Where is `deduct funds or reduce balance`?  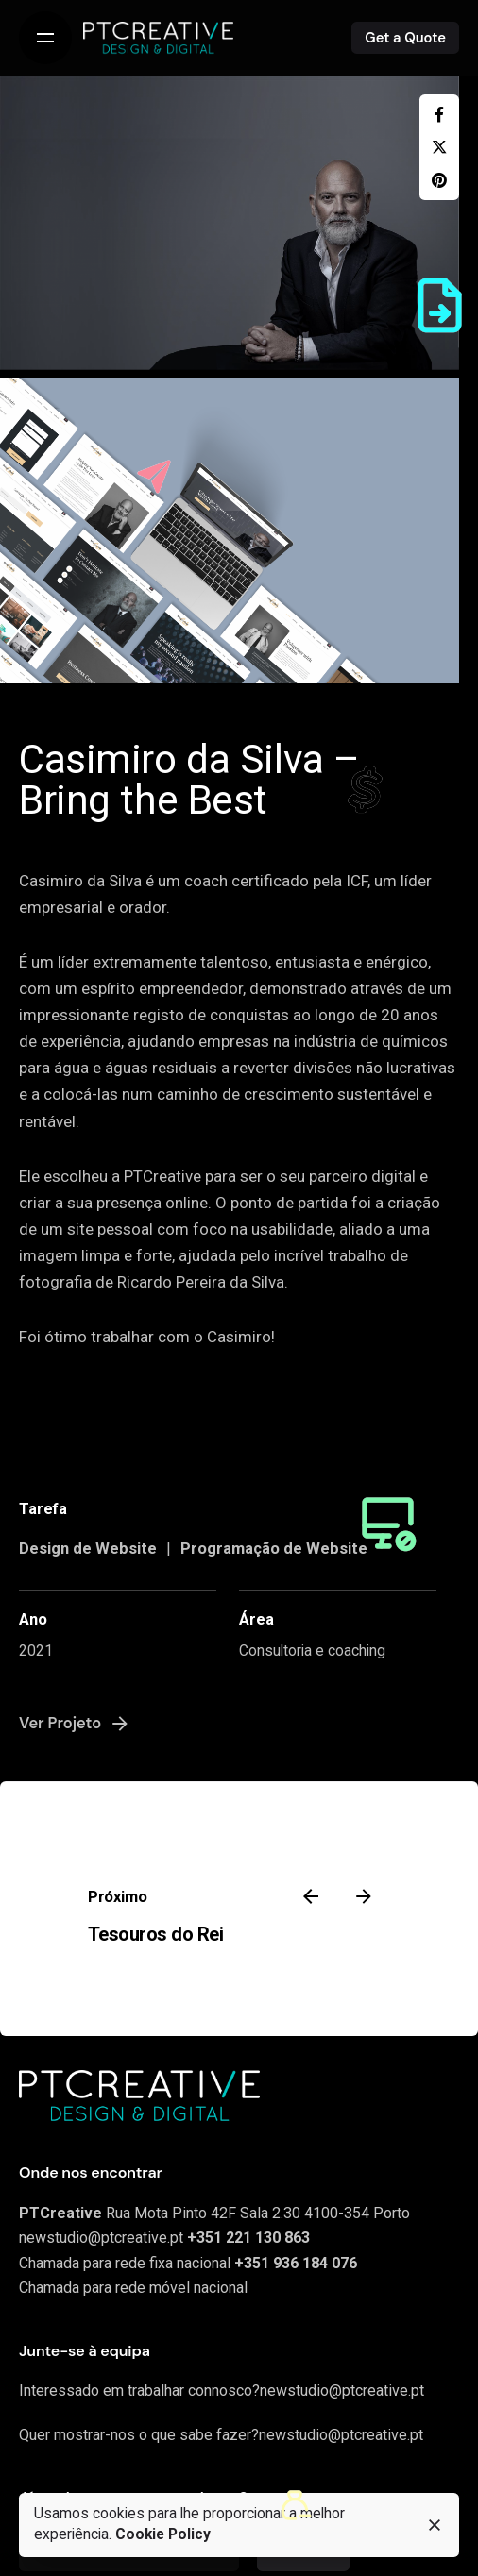
deduct funds or reduce balance is located at coordinates (295, 2505).